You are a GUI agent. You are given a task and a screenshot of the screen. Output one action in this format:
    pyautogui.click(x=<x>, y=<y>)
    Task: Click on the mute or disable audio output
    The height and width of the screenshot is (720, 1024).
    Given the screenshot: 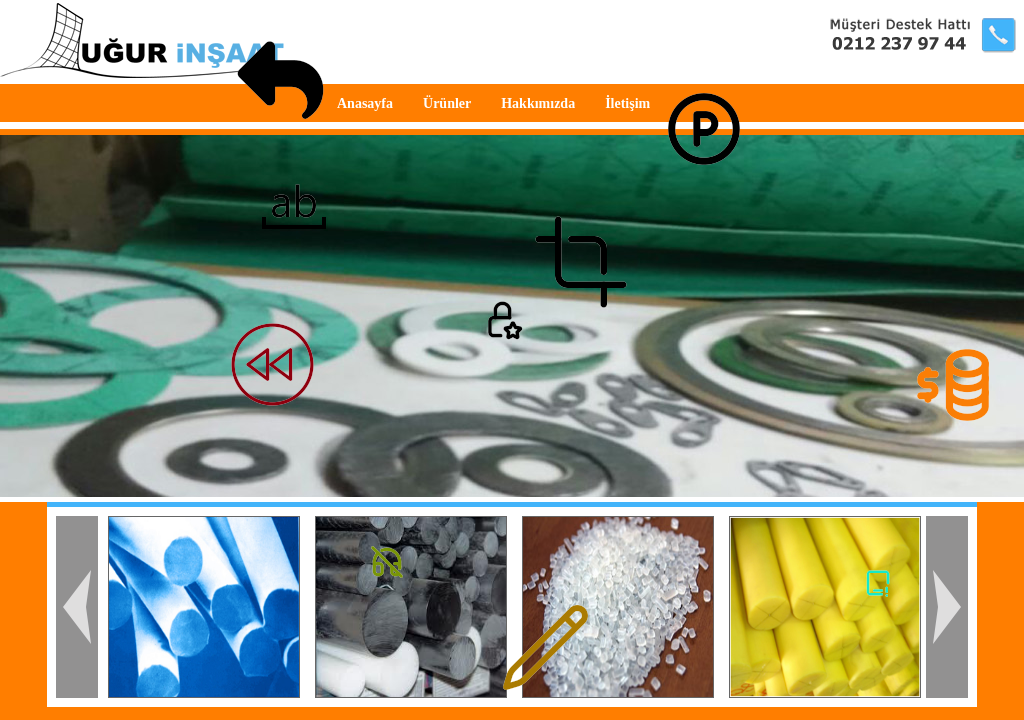 What is the action you would take?
    pyautogui.click(x=387, y=562)
    